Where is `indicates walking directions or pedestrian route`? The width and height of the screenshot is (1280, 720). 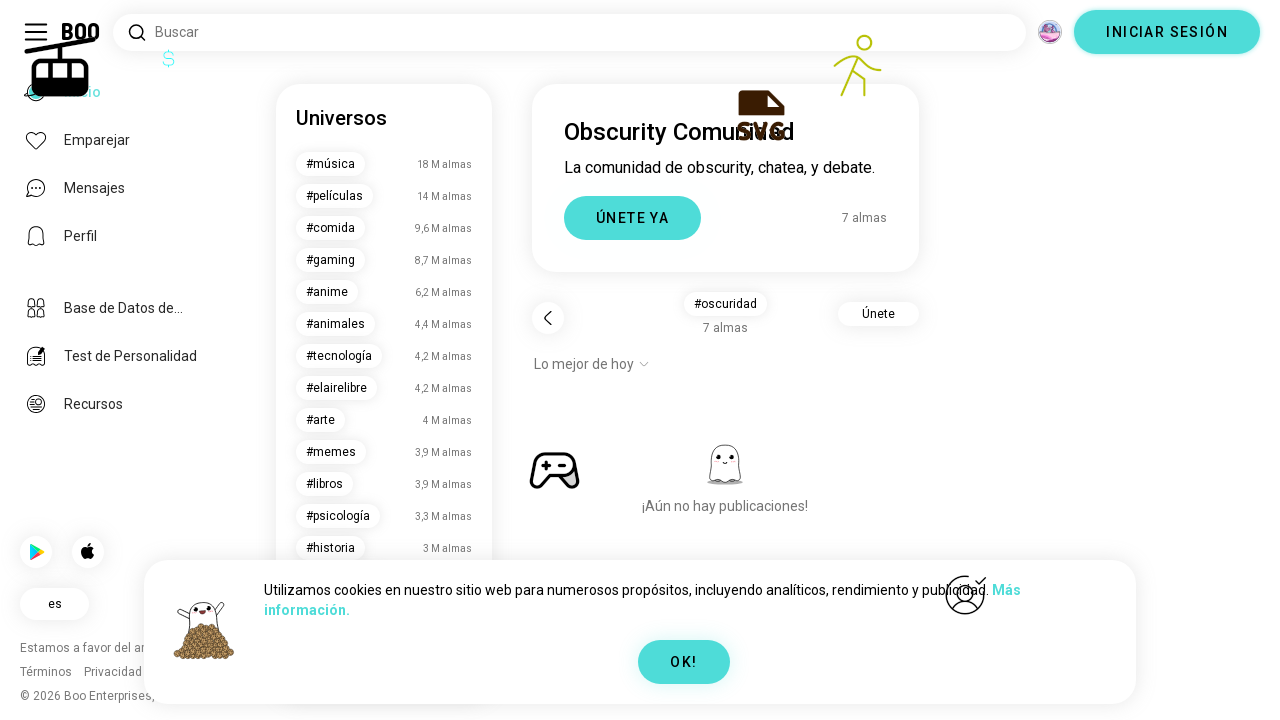
indicates walking directions or pedestrian route is located at coordinates (857, 65).